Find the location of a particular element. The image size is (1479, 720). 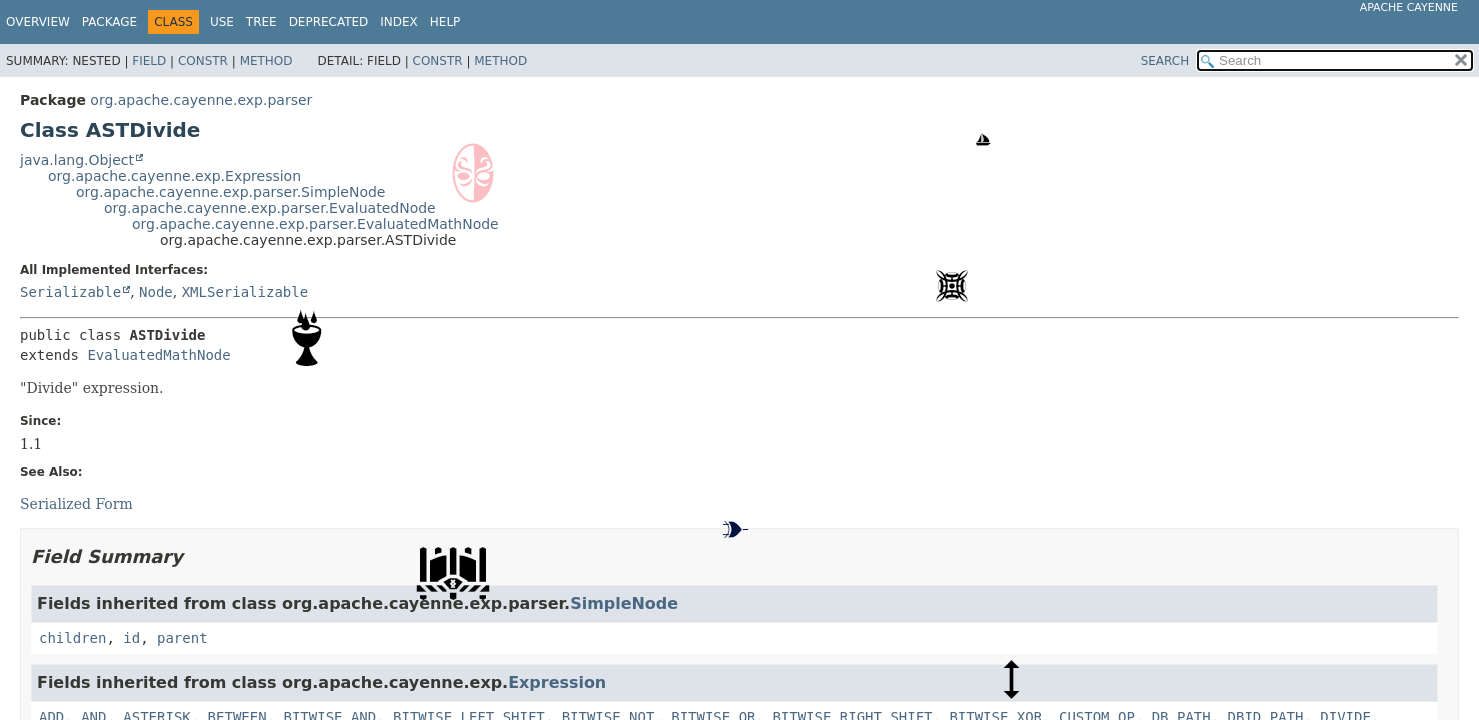

select dwarf king character or class is located at coordinates (453, 572).